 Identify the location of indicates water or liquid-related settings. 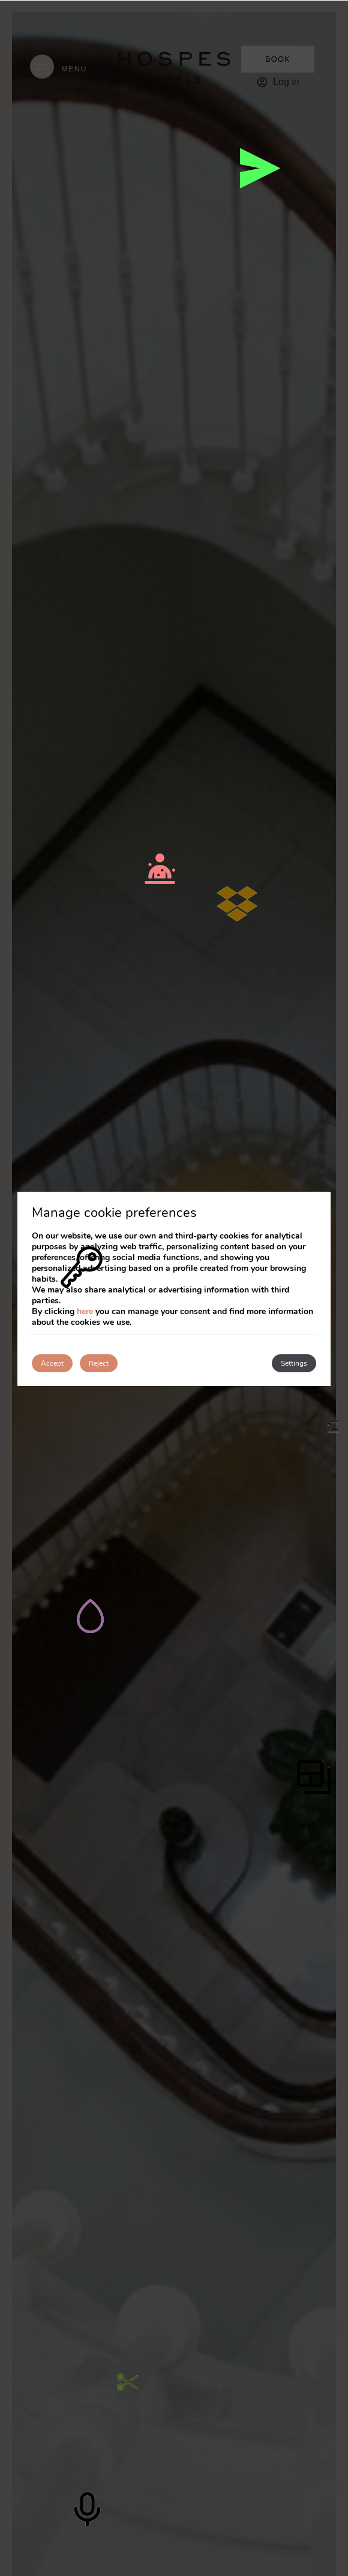
(90, 1617).